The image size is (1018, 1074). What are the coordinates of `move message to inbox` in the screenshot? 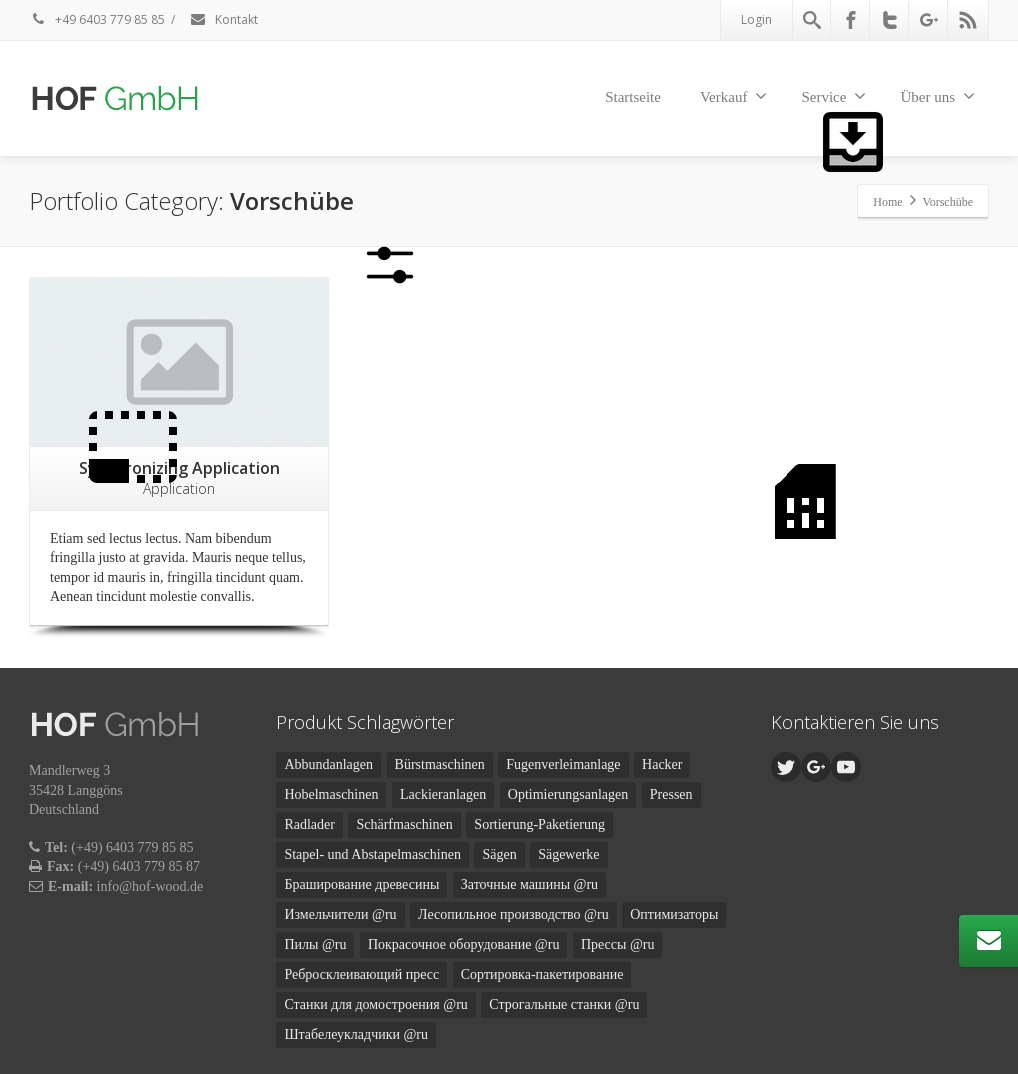 It's located at (853, 142).